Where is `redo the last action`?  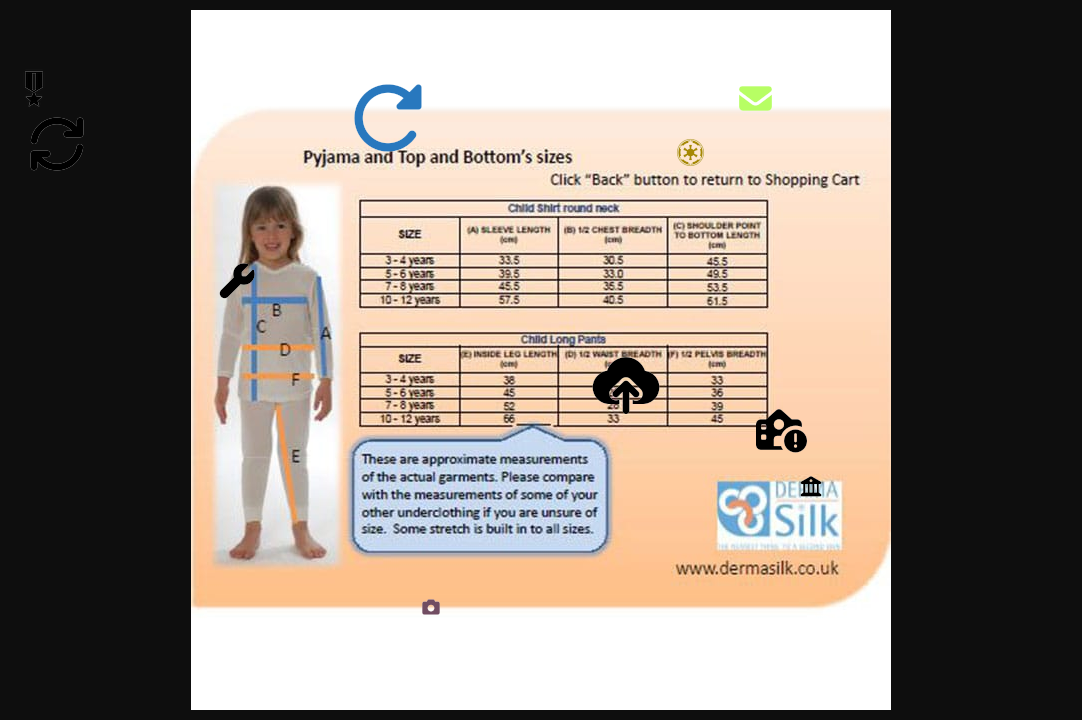 redo the last action is located at coordinates (388, 118).